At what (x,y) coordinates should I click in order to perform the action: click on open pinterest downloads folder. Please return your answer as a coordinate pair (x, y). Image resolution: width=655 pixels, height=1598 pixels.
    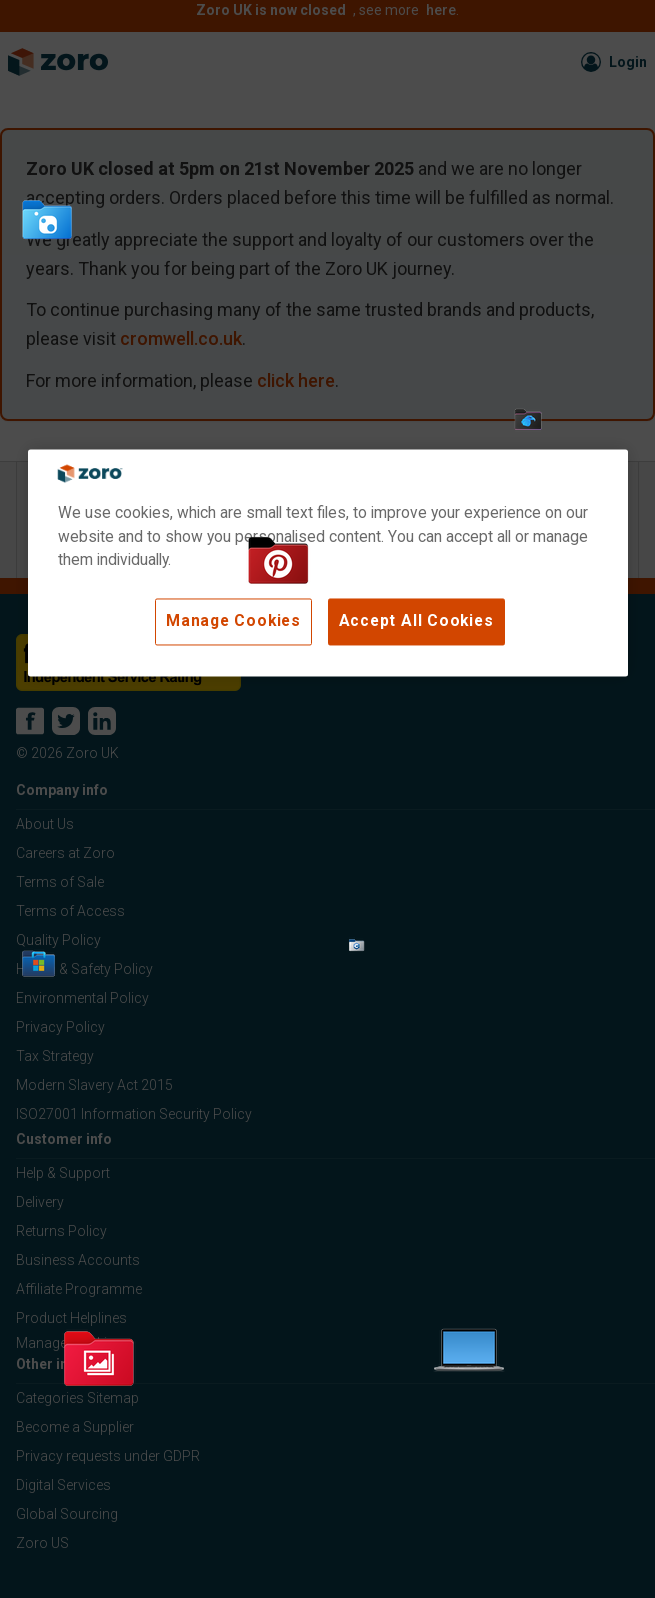
    Looking at the image, I should click on (278, 562).